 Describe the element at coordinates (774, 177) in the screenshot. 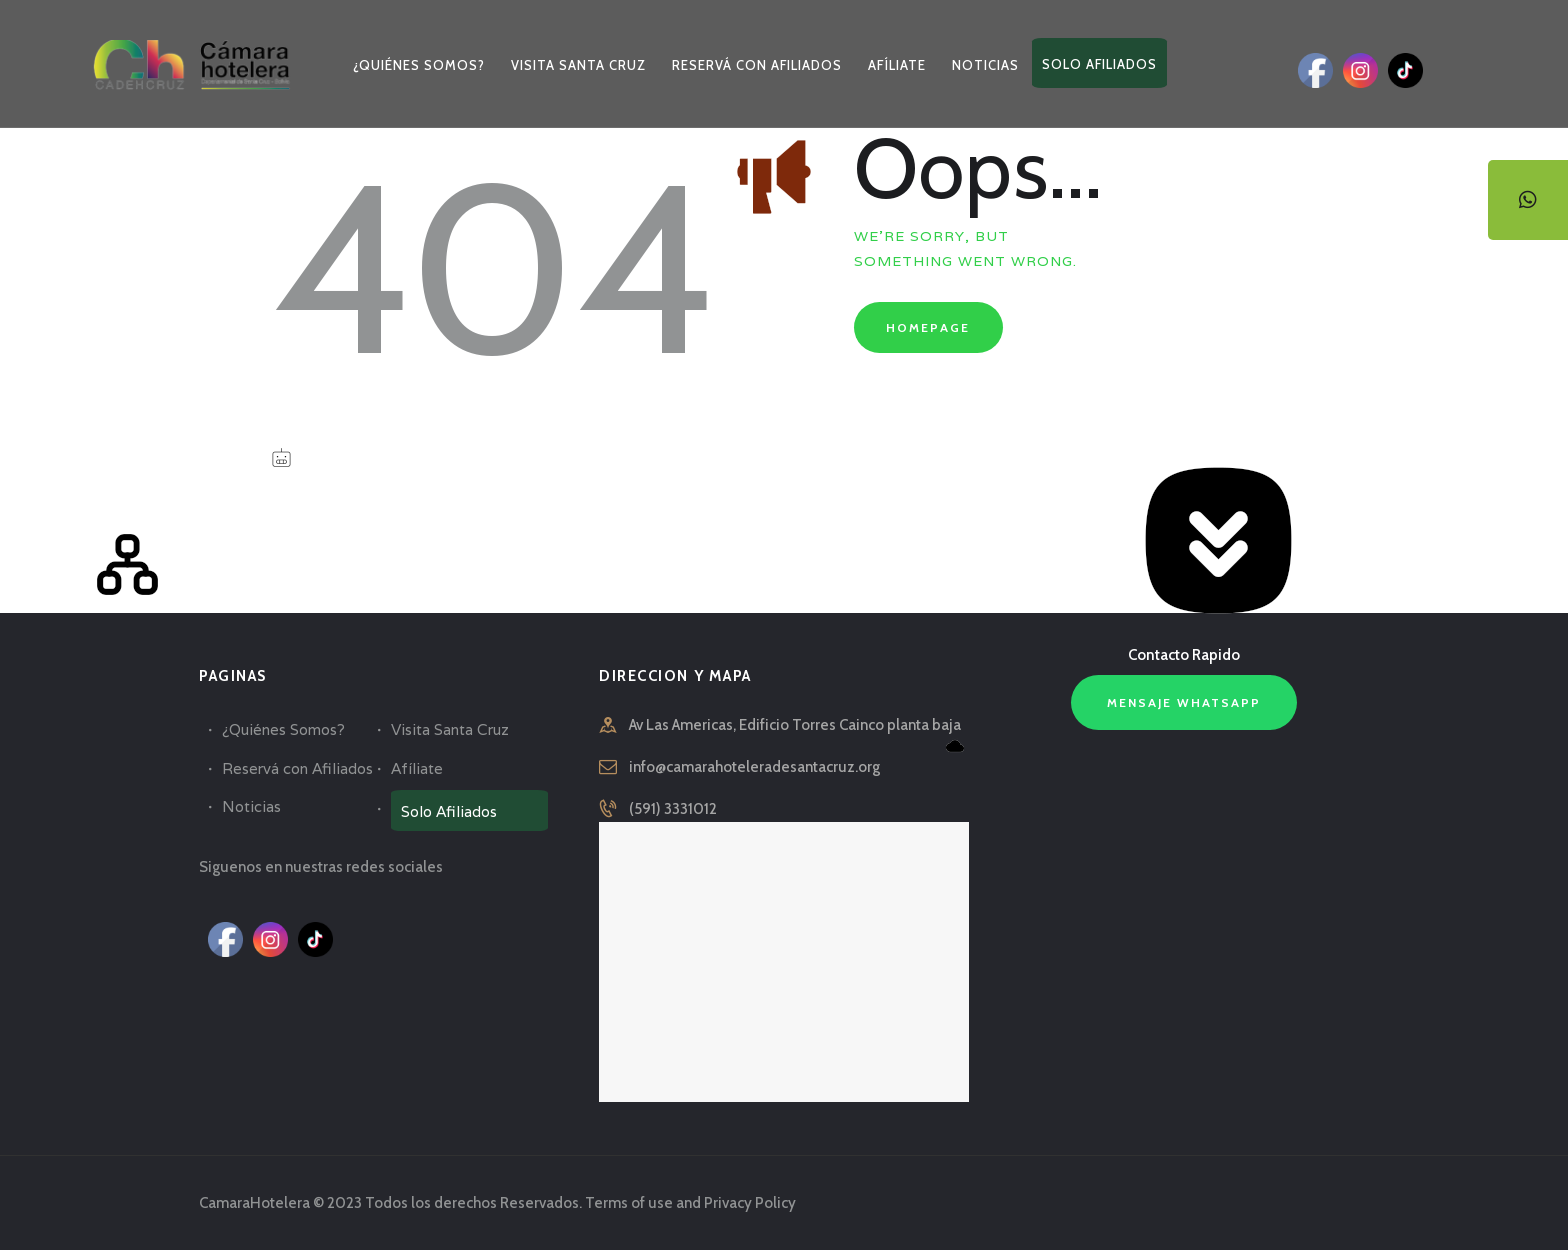

I see `make an announcement or broadcast` at that location.